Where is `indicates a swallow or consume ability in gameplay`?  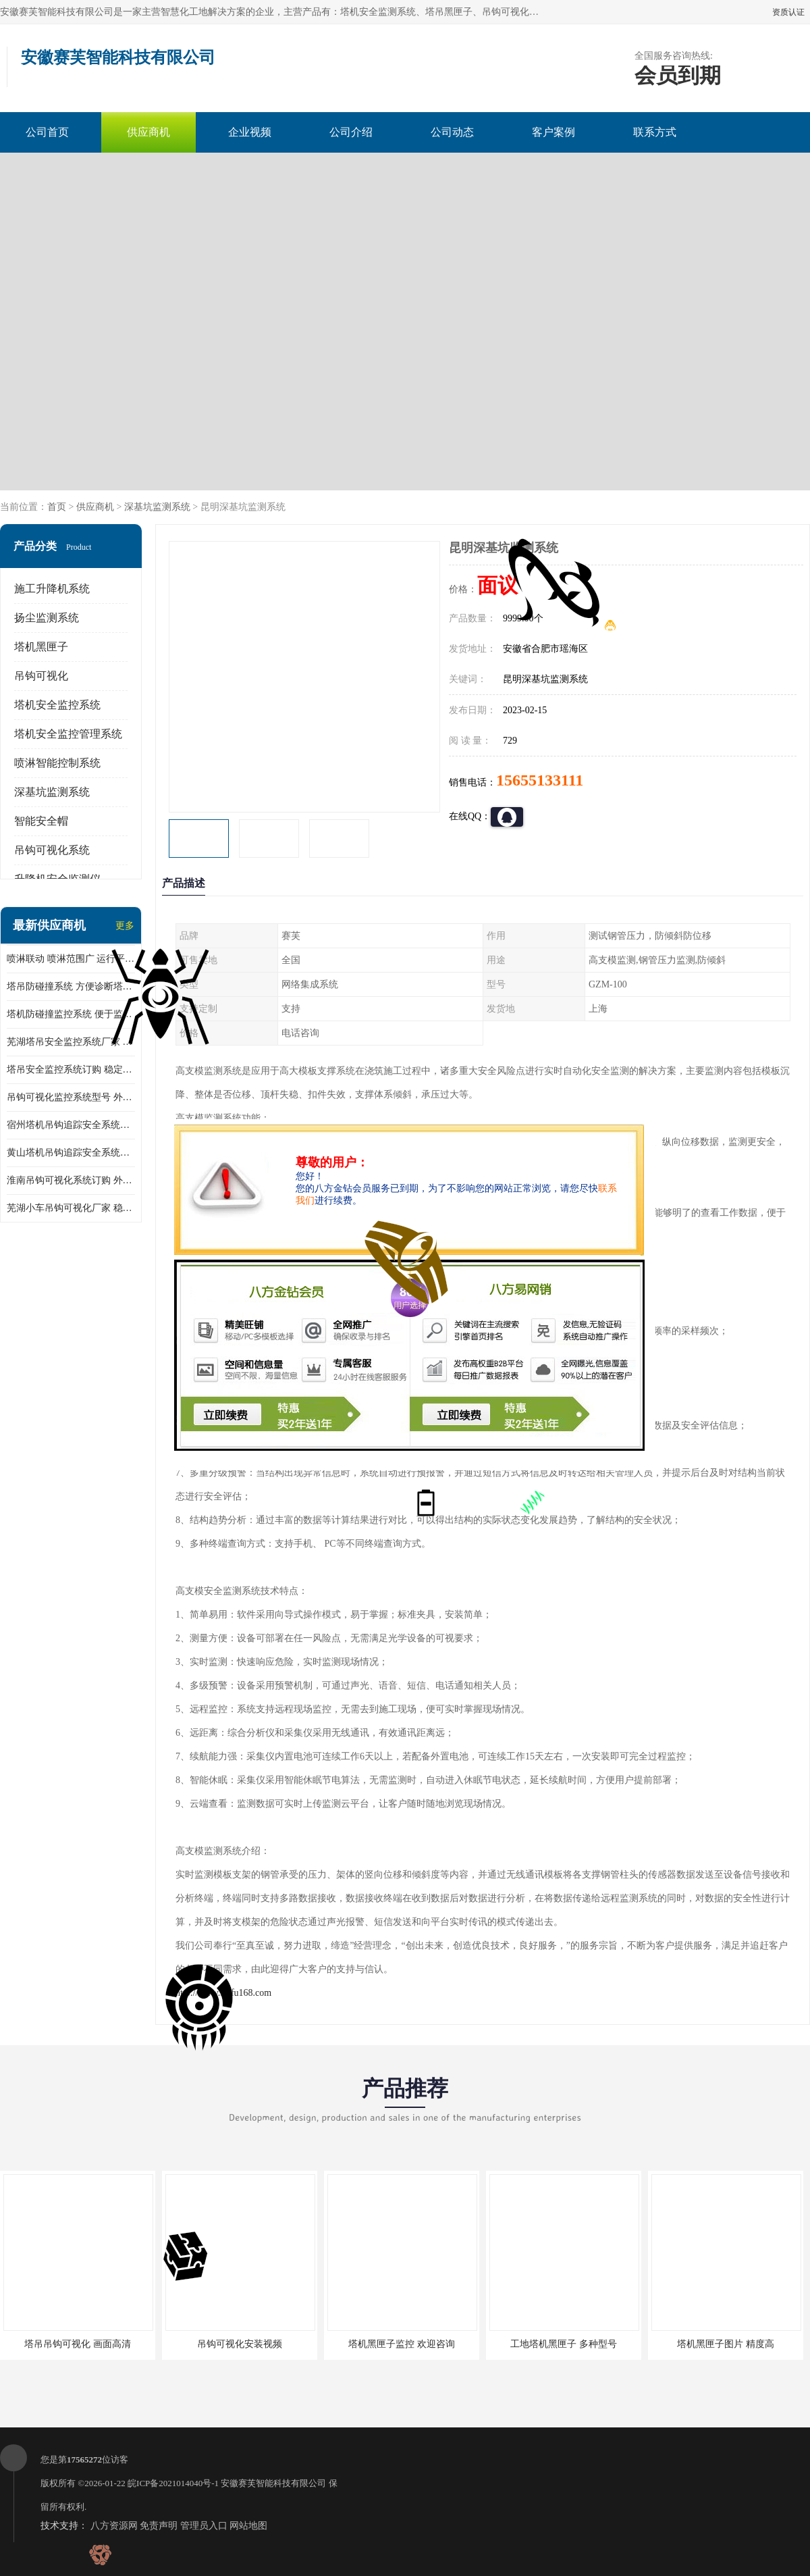 indicates a swallow or consume ability in gameplay is located at coordinates (610, 625).